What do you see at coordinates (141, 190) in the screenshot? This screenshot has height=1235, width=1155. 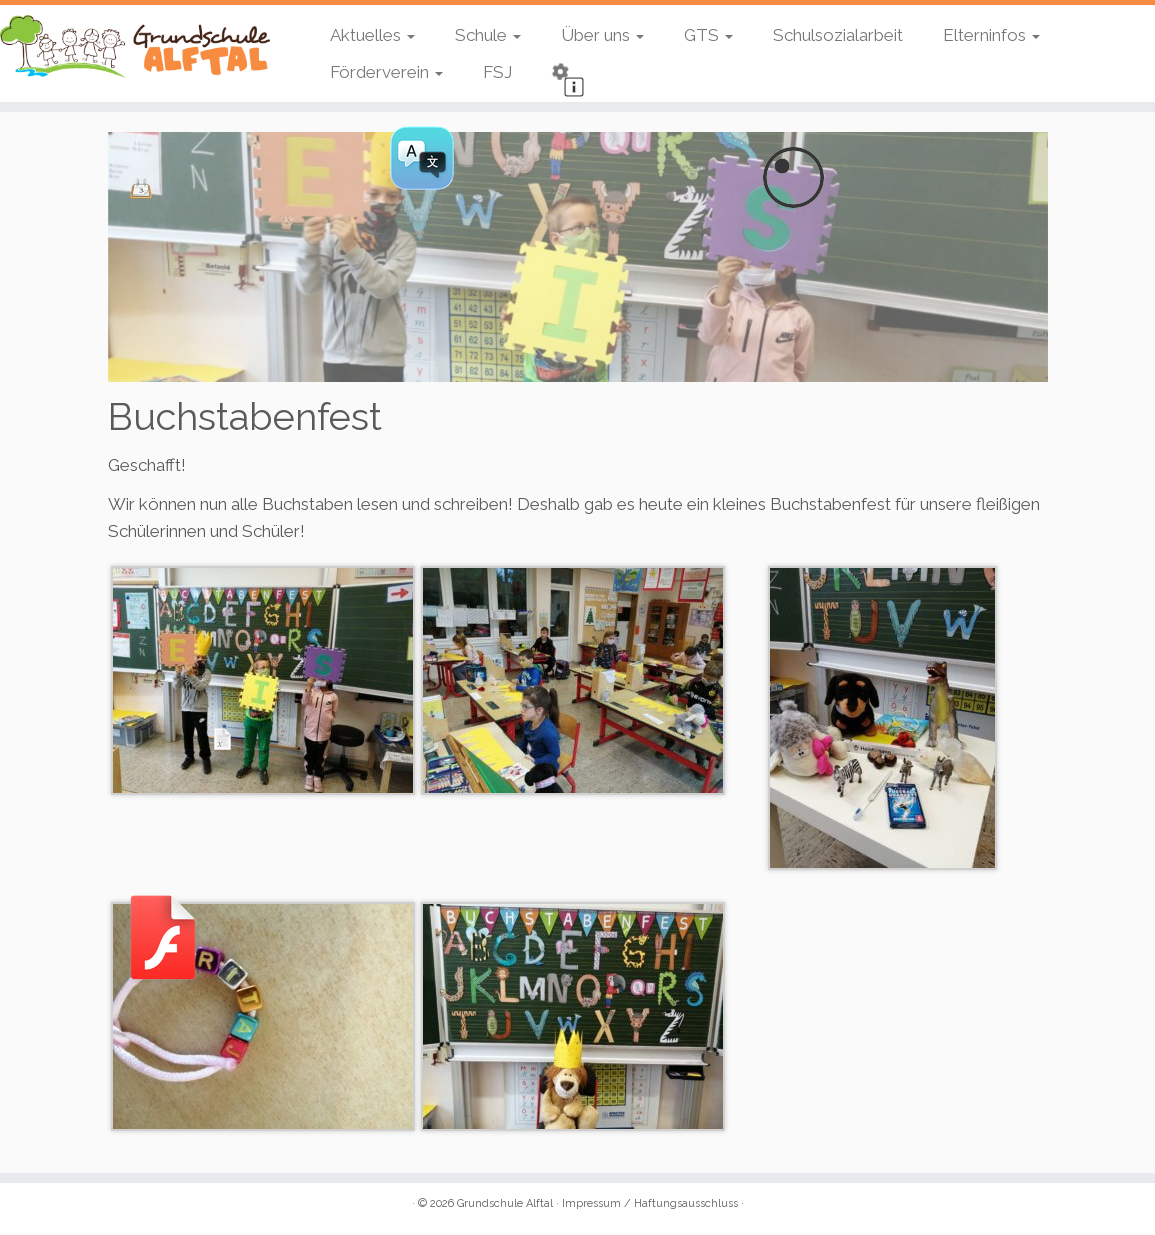 I see `open calendar application` at bounding box center [141, 190].